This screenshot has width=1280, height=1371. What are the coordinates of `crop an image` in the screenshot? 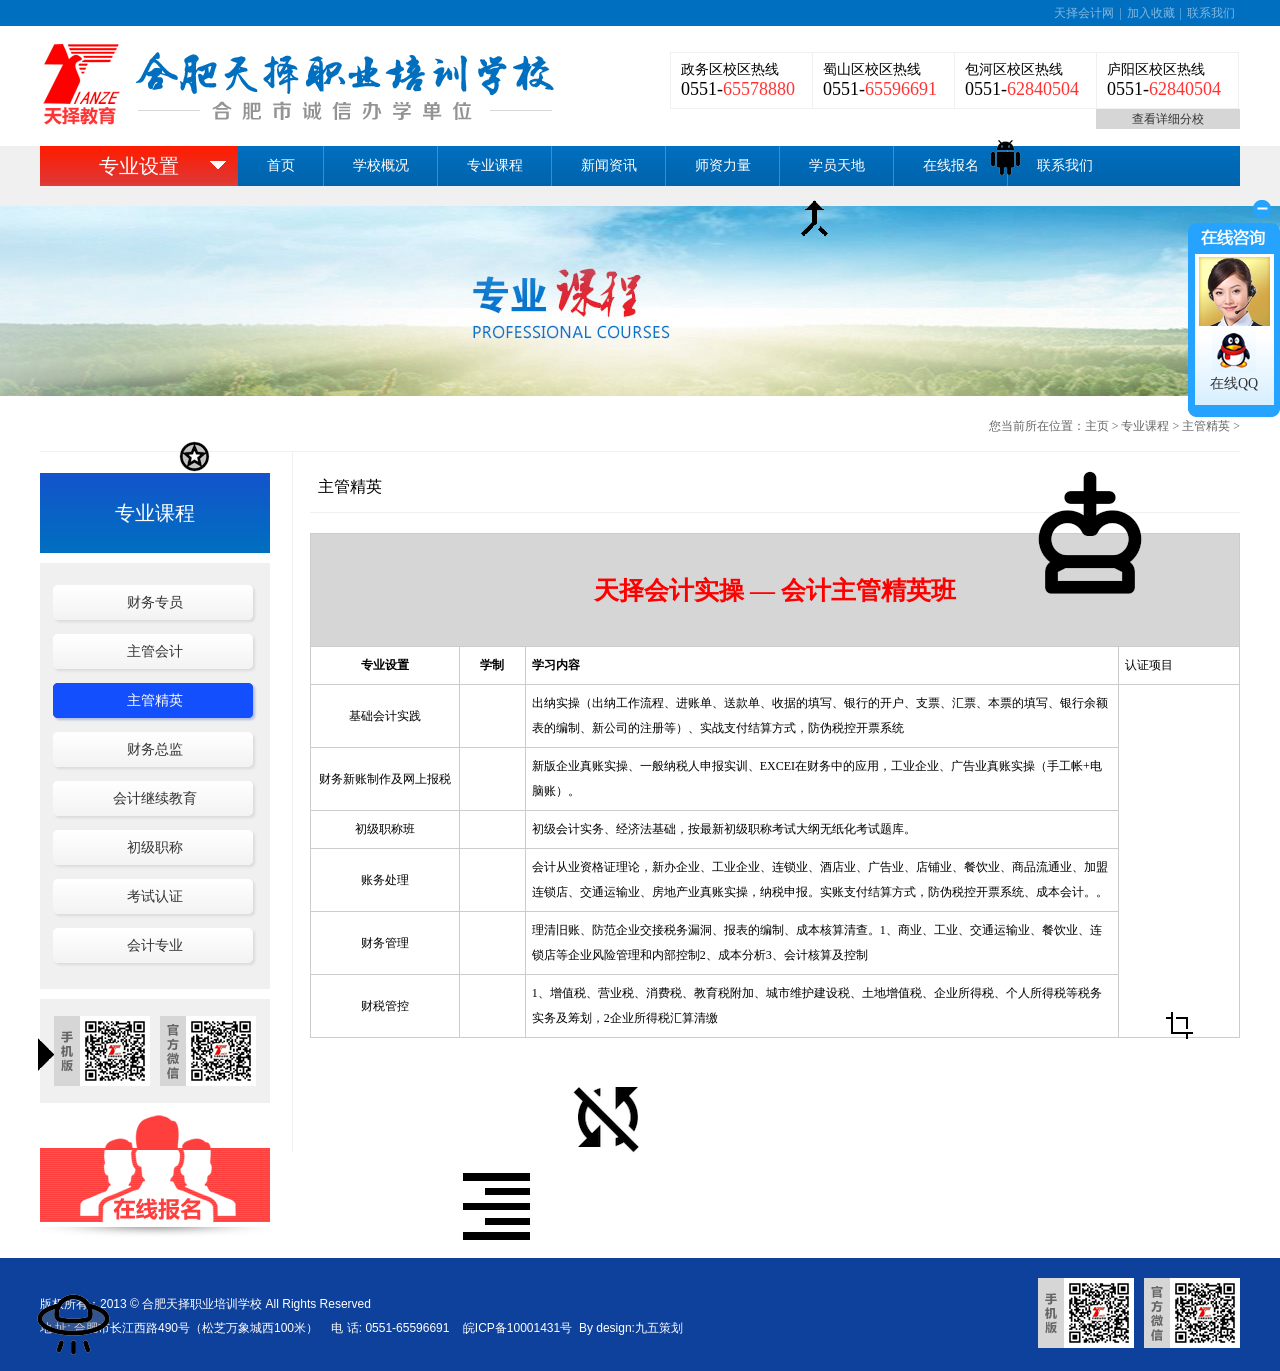 It's located at (1179, 1025).